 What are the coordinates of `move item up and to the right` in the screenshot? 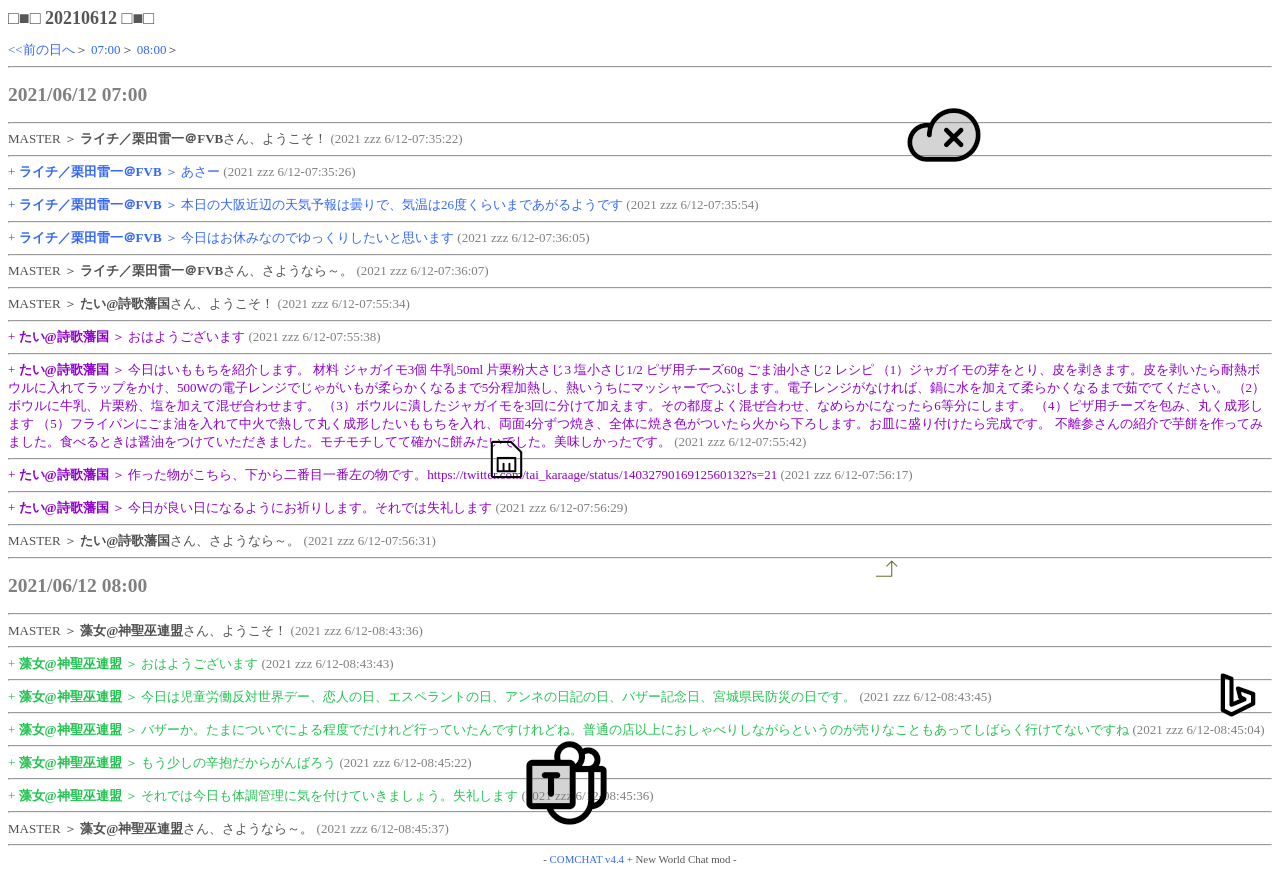 It's located at (887, 569).